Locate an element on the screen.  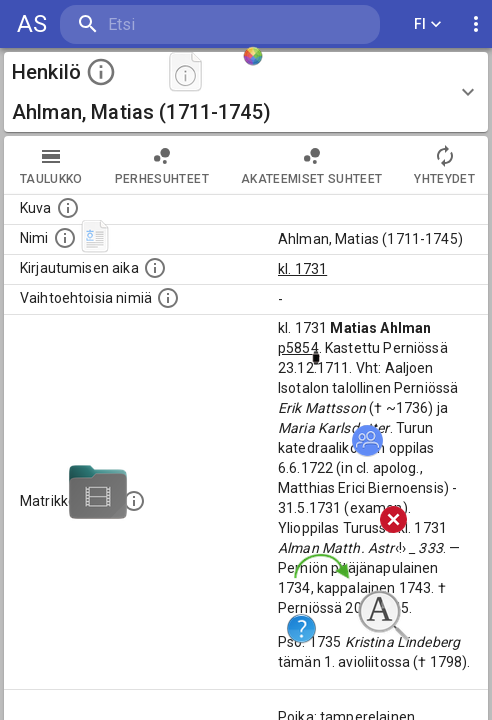
open color picker or palette settings is located at coordinates (253, 56).